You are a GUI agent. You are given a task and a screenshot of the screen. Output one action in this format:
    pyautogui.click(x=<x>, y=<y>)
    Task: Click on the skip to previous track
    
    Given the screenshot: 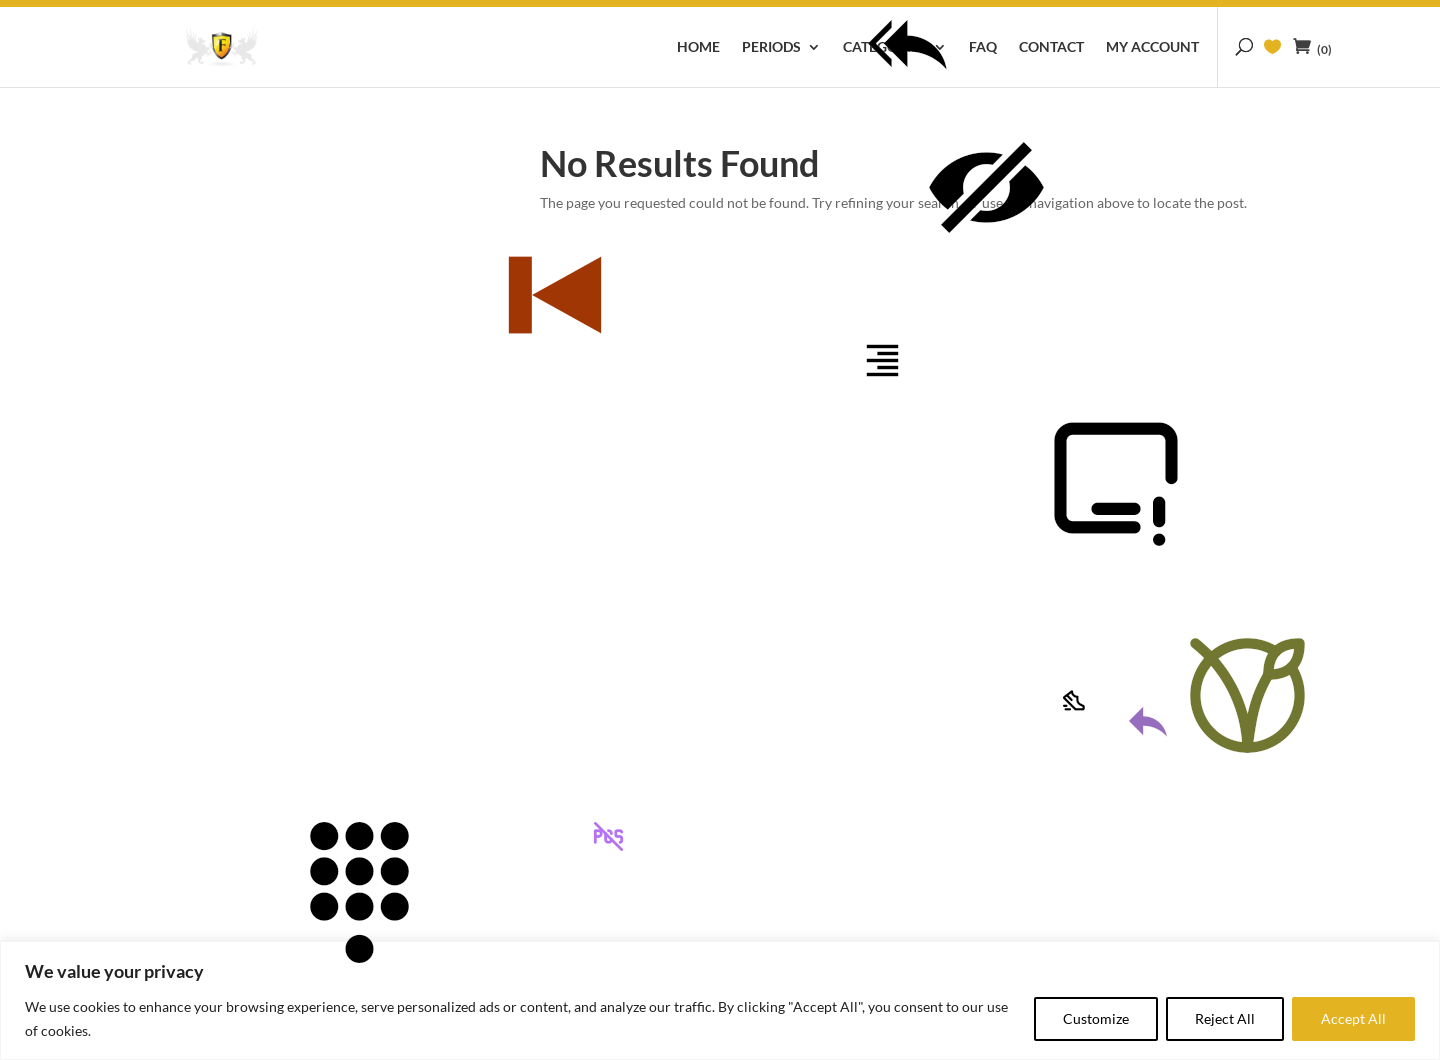 What is the action you would take?
    pyautogui.click(x=555, y=295)
    